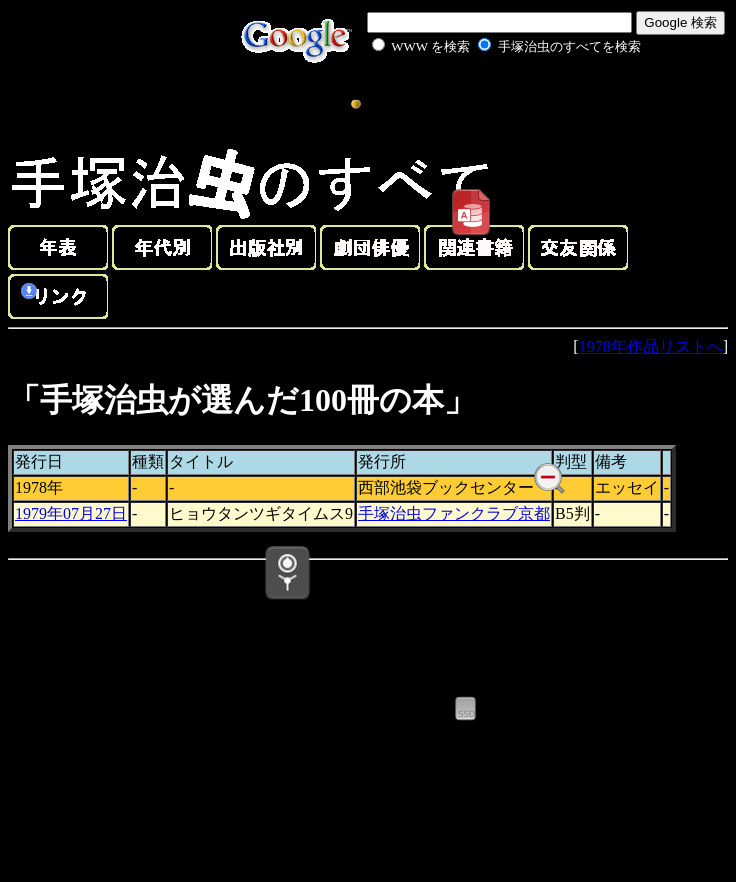 The height and width of the screenshot is (882, 736). Describe the element at coordinates (549, 478) in the screenshot. I see `zoom out of document view` at that location.